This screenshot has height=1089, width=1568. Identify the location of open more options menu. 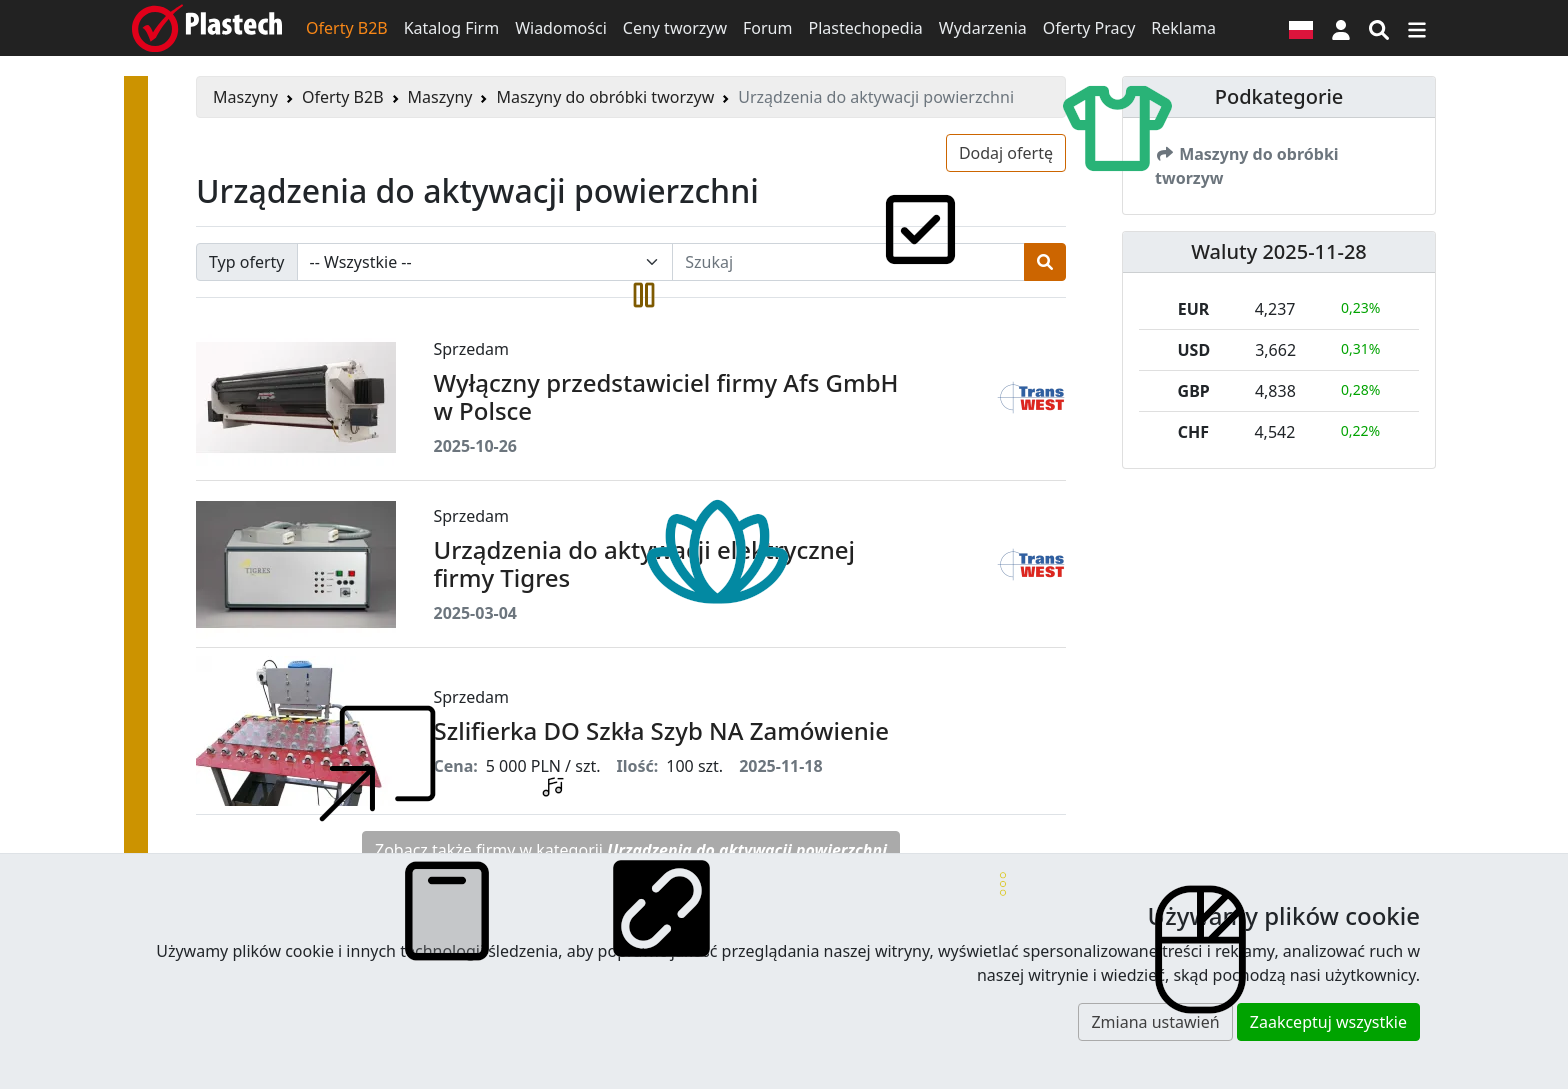
(1003, 884).